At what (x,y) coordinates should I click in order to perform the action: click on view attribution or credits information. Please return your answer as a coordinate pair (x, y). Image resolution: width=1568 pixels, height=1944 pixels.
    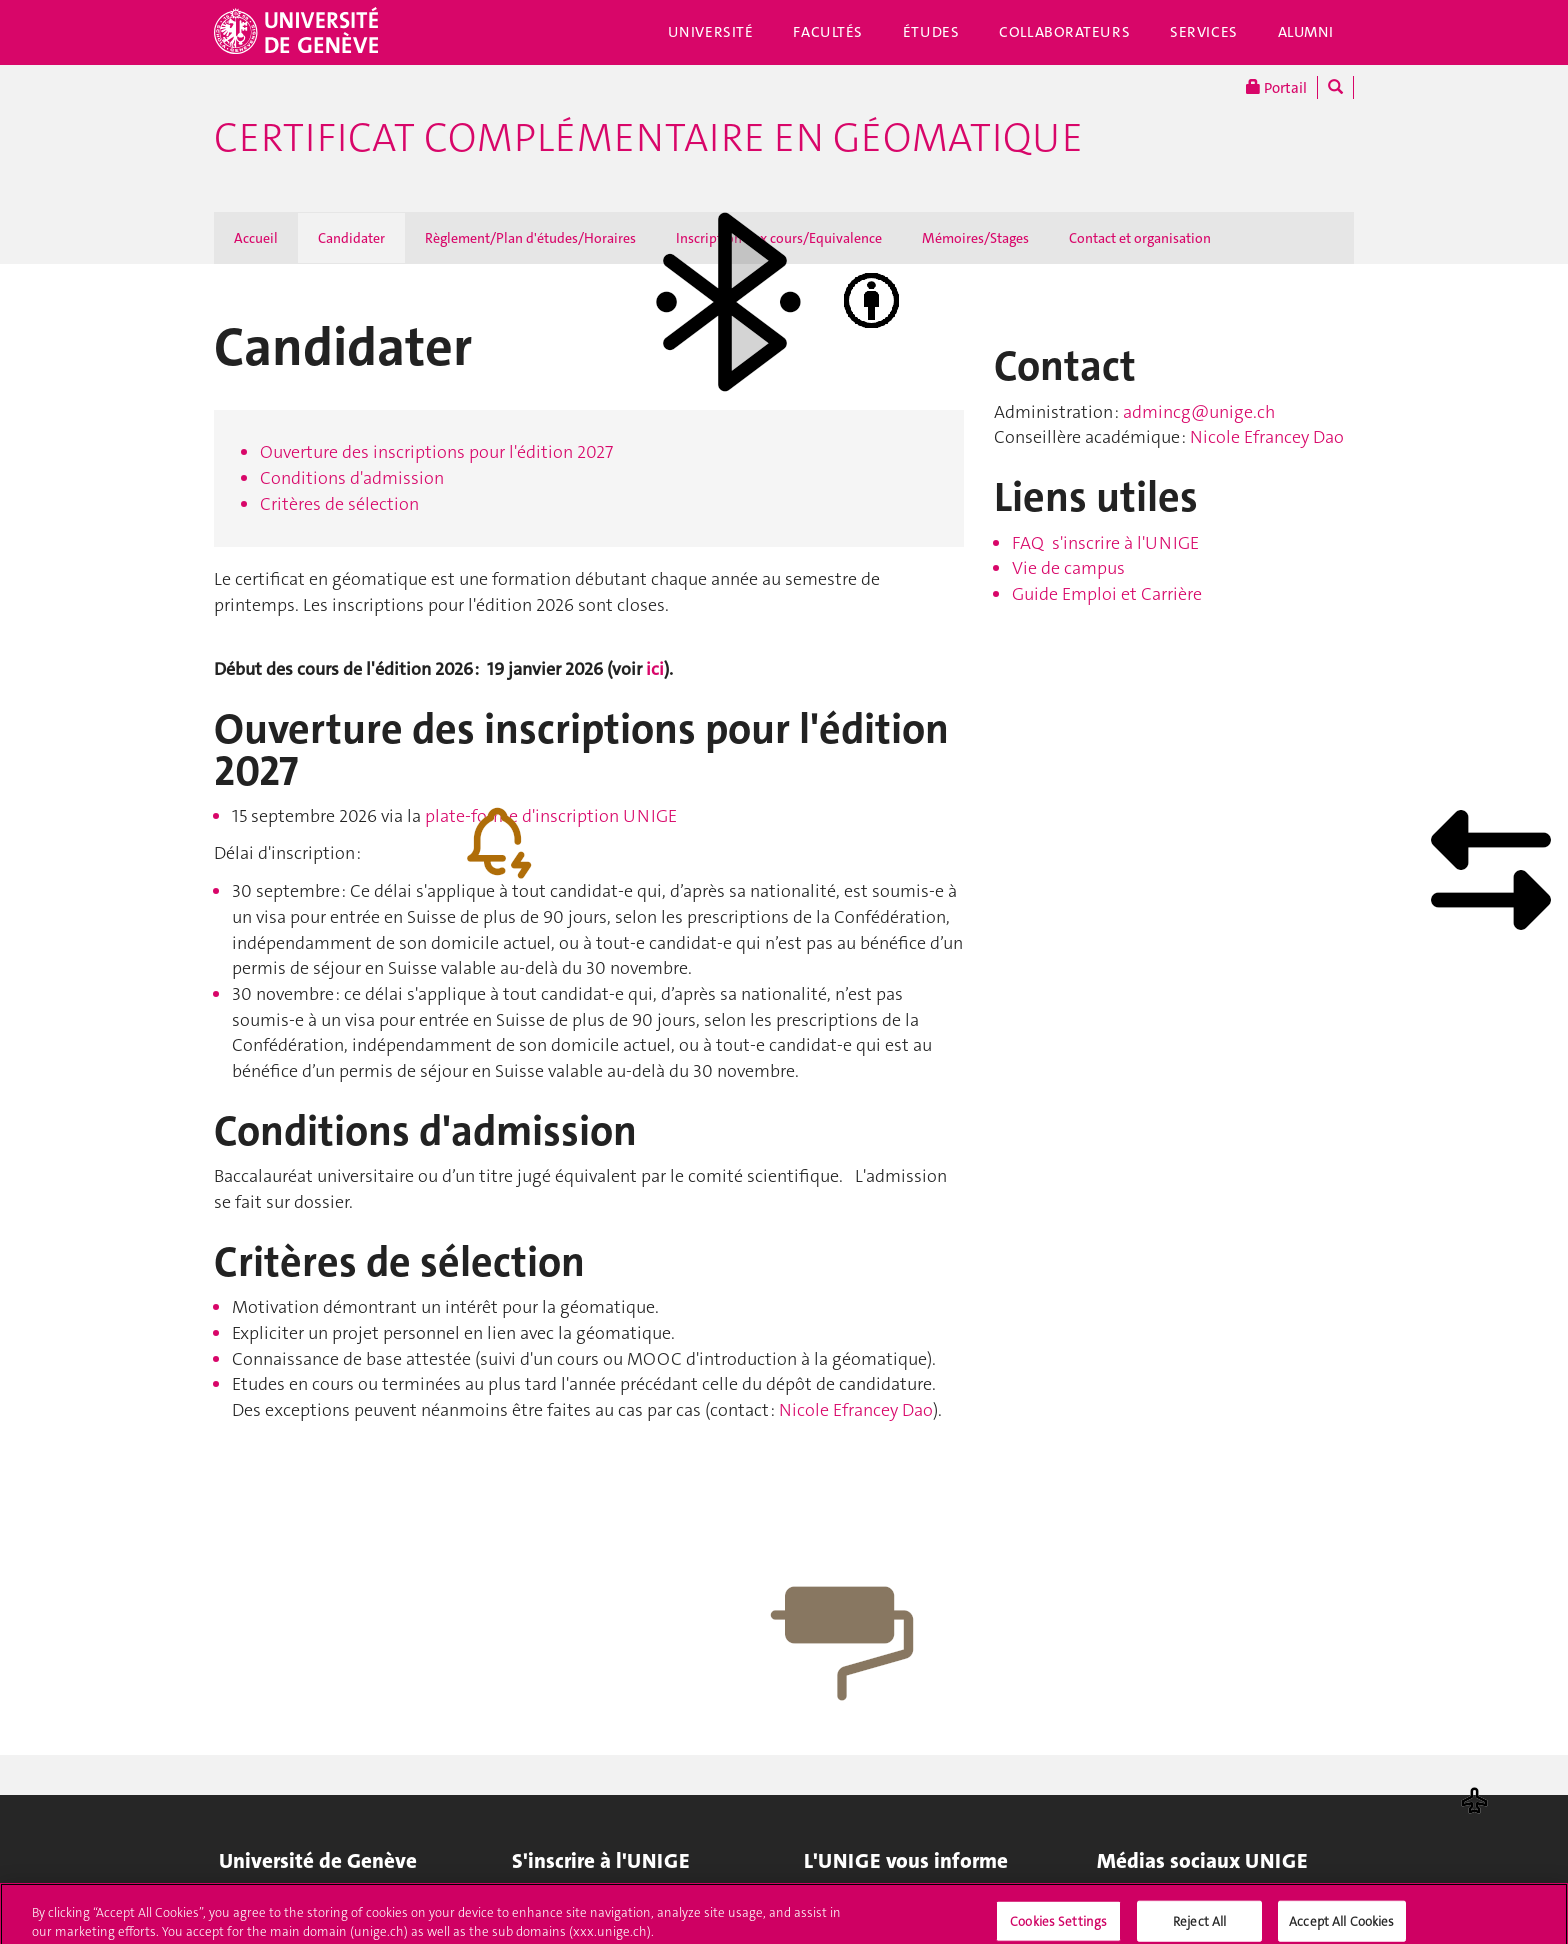
    Looking at the image, I should click on (871, 300).